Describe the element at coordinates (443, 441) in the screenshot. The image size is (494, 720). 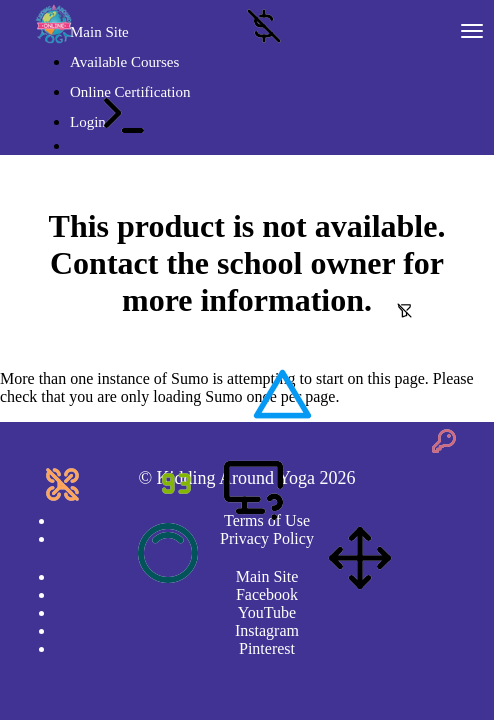
I see `access security or password settings` at that location.